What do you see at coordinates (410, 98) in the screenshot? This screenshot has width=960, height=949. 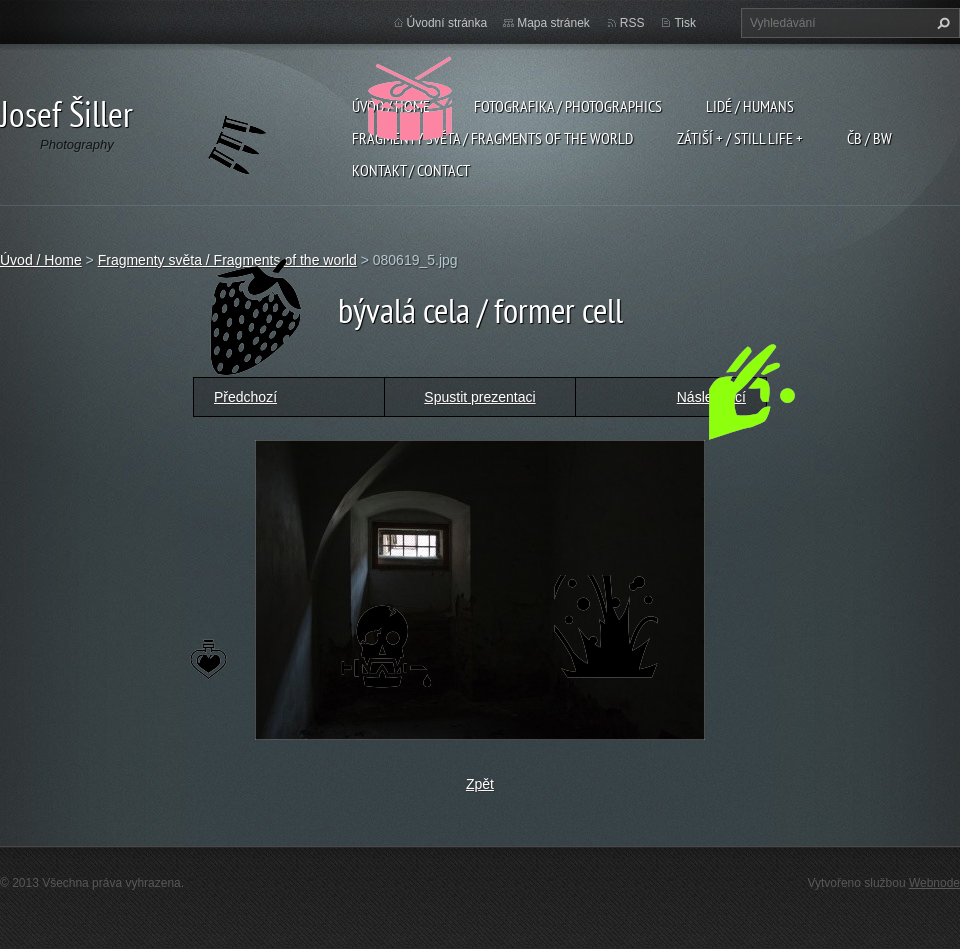 I see `access music or sound settings` at bounding box center [410, 98].